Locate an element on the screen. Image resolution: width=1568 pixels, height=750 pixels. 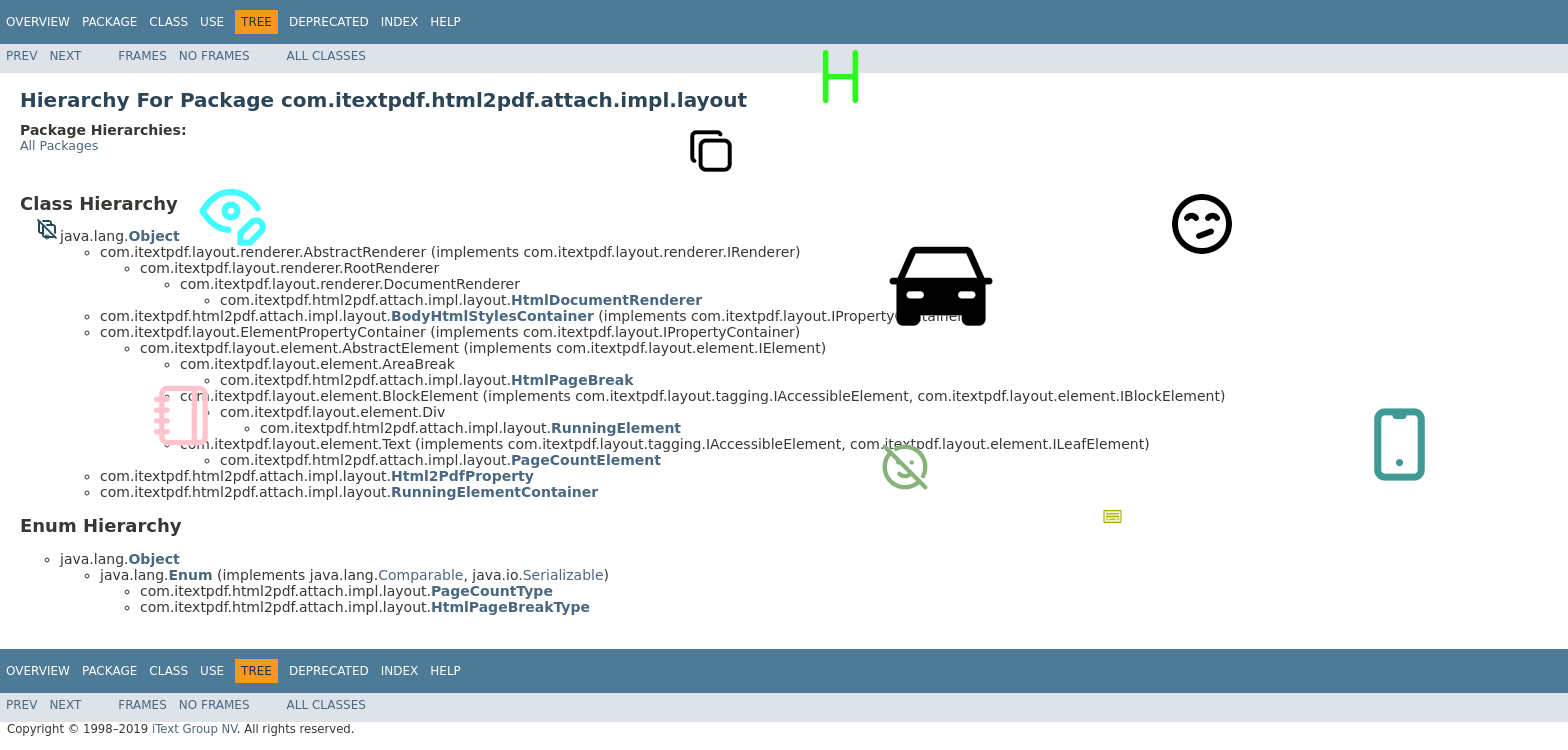
switch to mobile view is located at coordinates (1399, 444).